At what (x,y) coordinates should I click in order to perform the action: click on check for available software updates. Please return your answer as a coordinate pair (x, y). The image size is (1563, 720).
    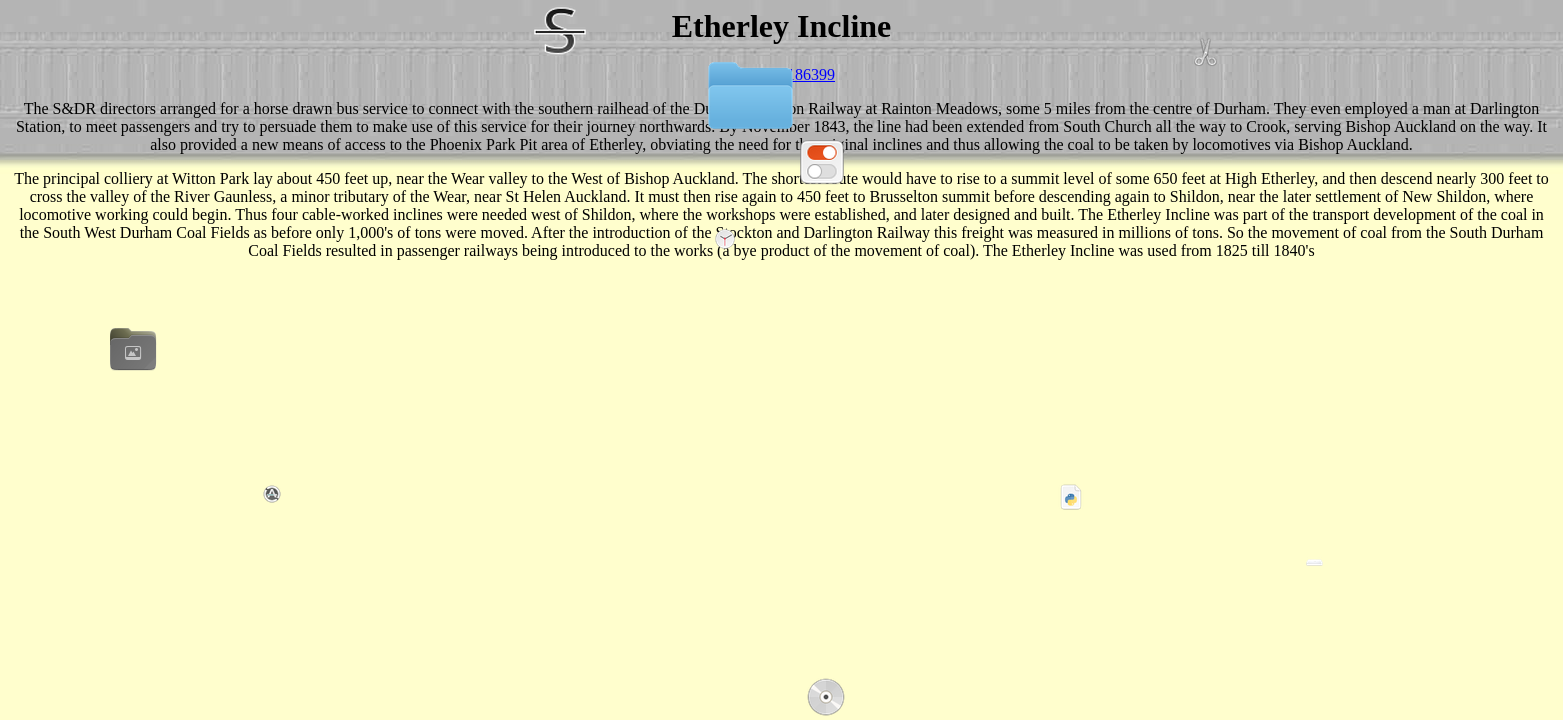
    Looking at the image, I should click on (272, 494).